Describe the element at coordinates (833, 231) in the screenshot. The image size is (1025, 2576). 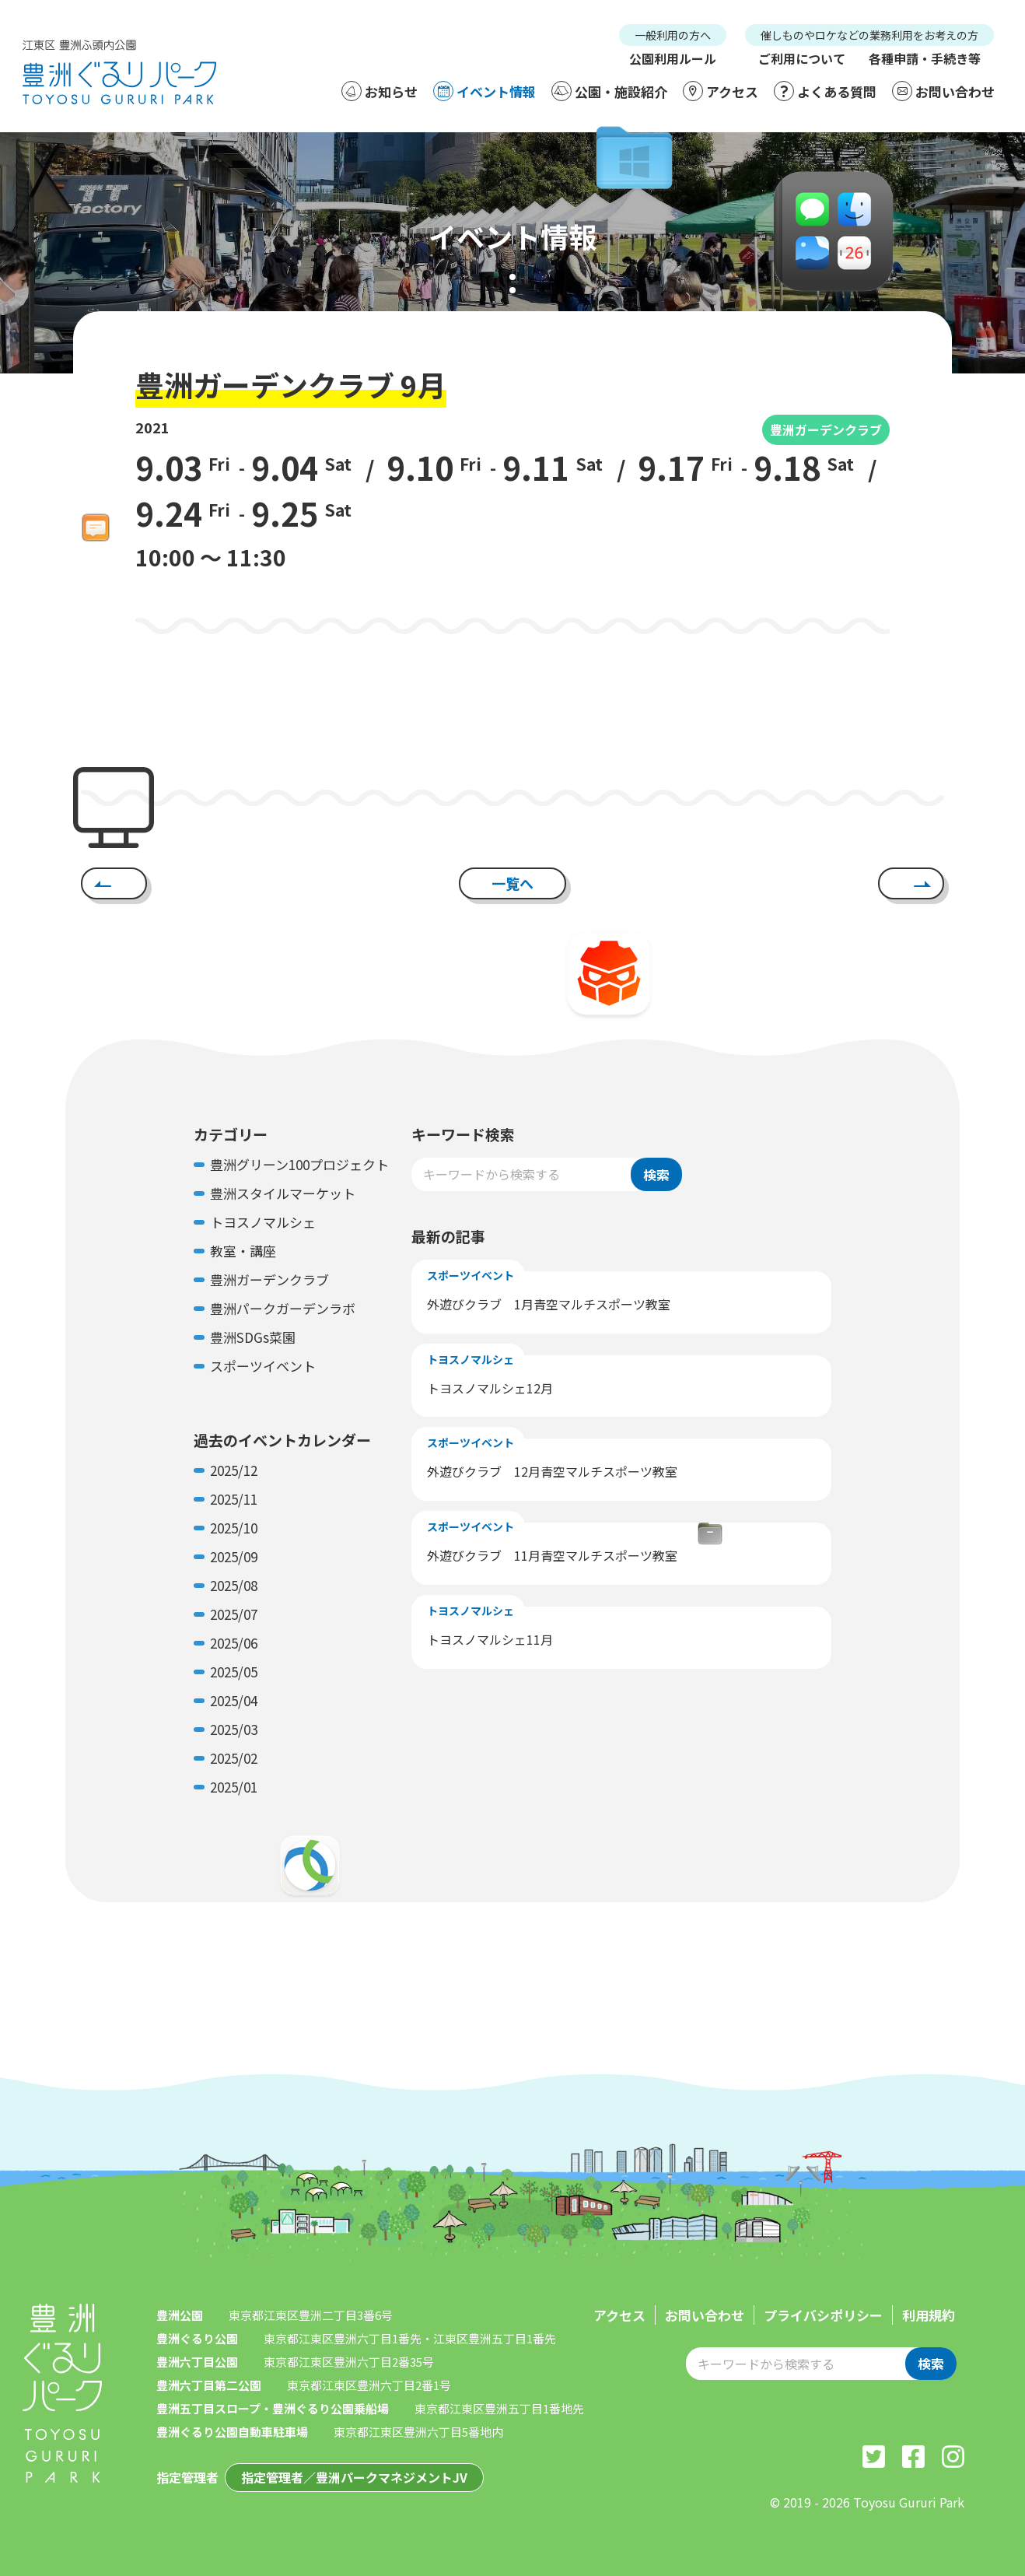
I see `preview and browse installed app icons` at that location.